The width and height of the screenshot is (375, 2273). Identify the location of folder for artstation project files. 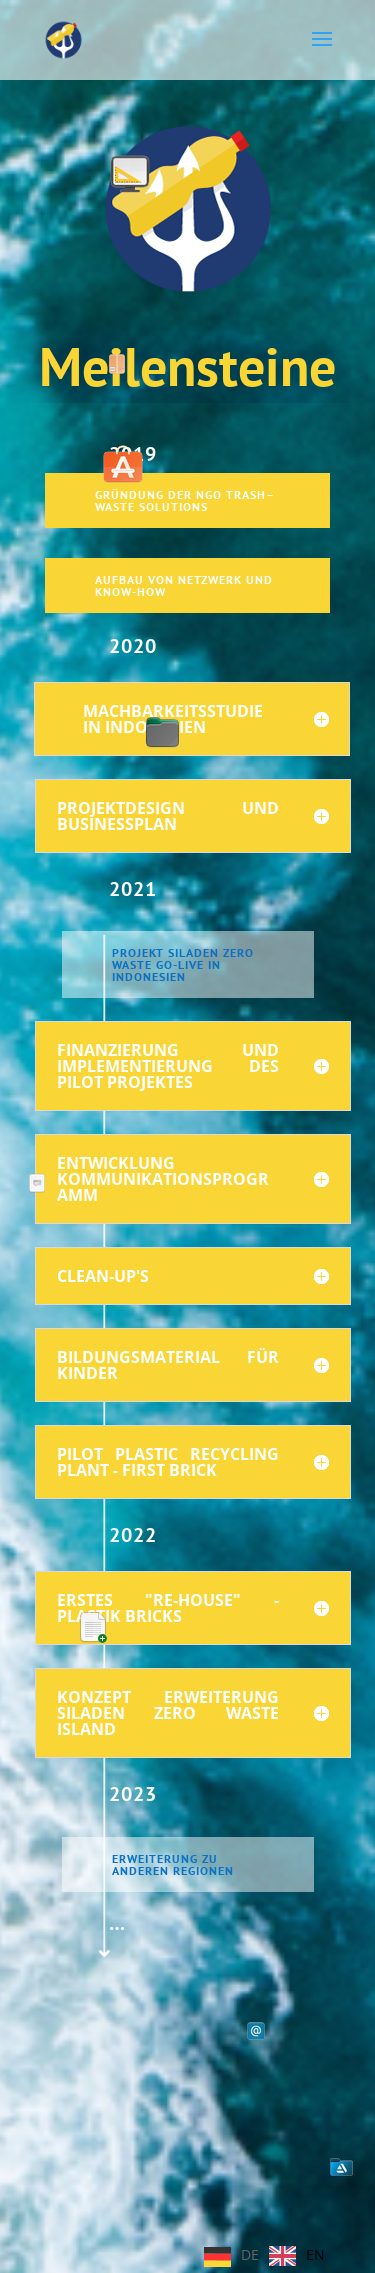
(341, 2167).